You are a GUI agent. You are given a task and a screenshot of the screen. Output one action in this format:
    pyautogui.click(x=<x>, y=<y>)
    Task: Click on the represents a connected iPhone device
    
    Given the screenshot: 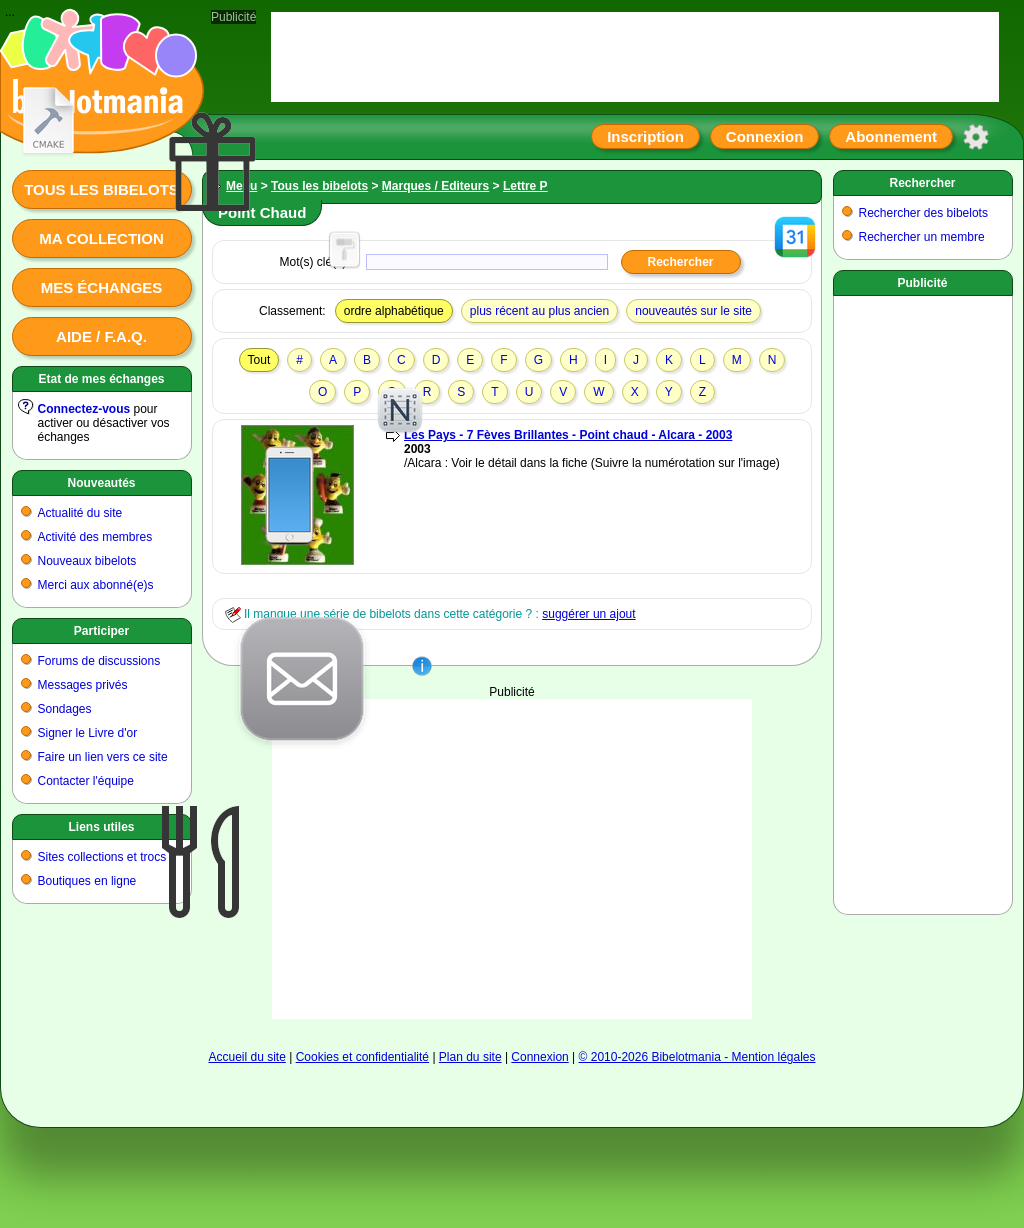 What is the action you would take?
    pyautogui.click(x=289, y=496)
    